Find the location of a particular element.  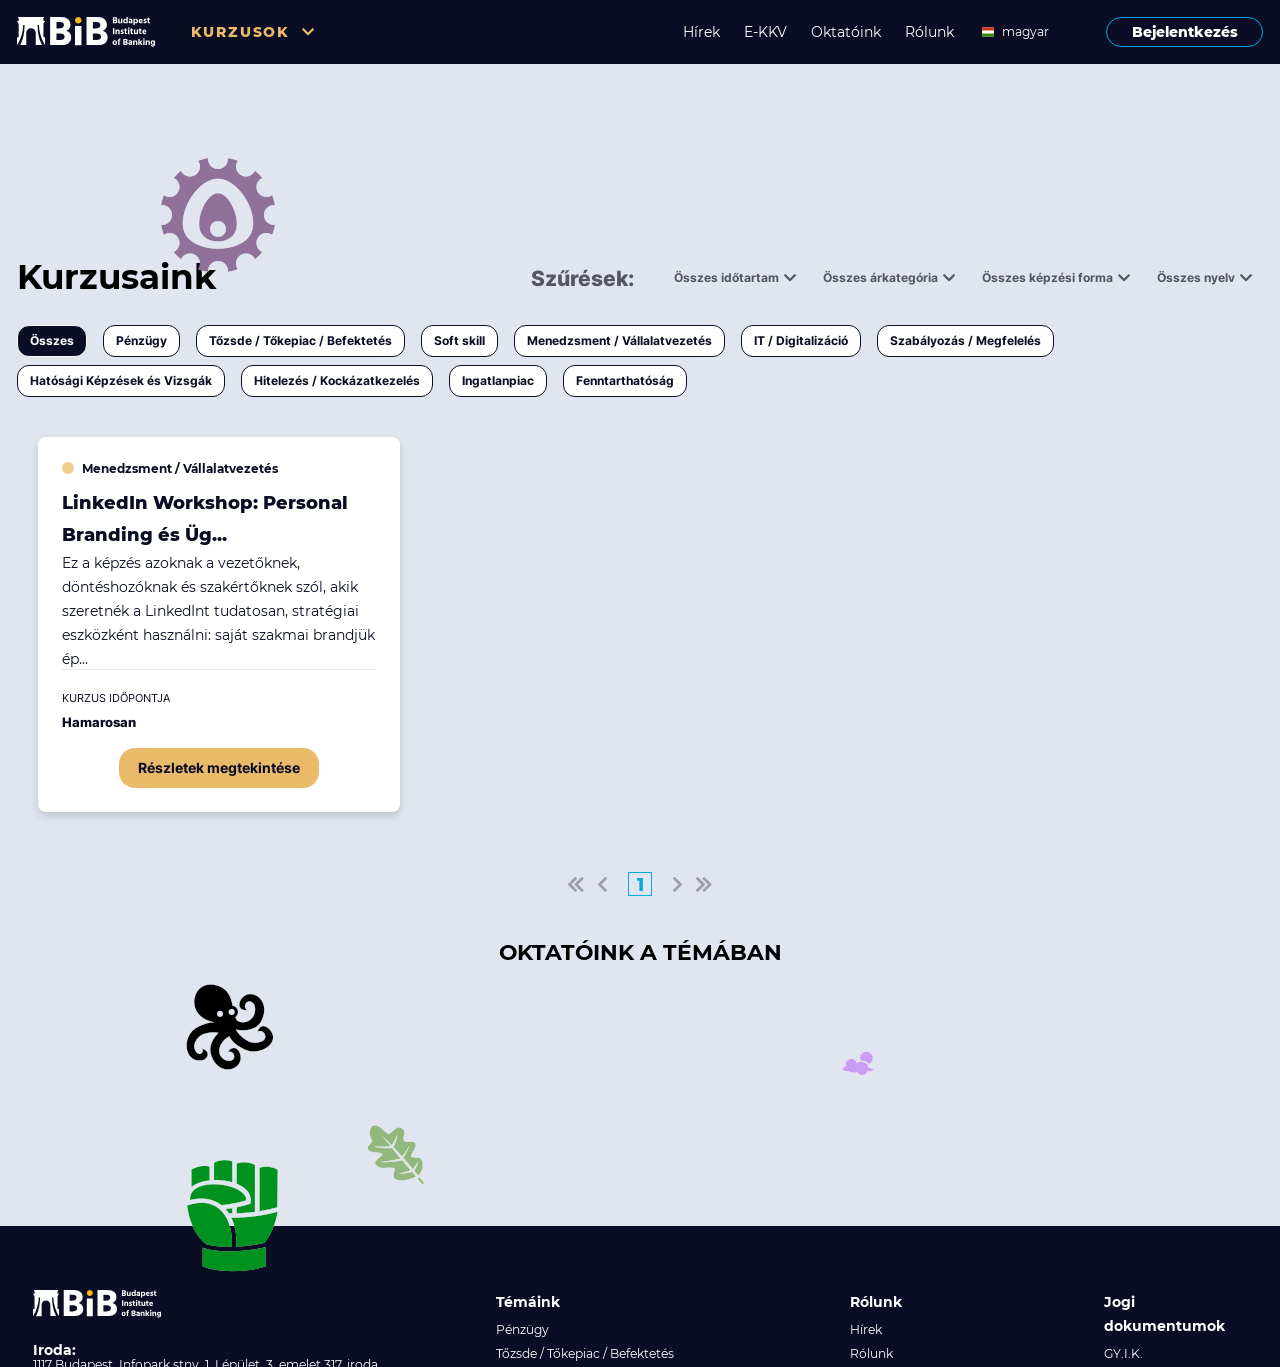

view current weather conditions is located at coordinates (858, 1064).